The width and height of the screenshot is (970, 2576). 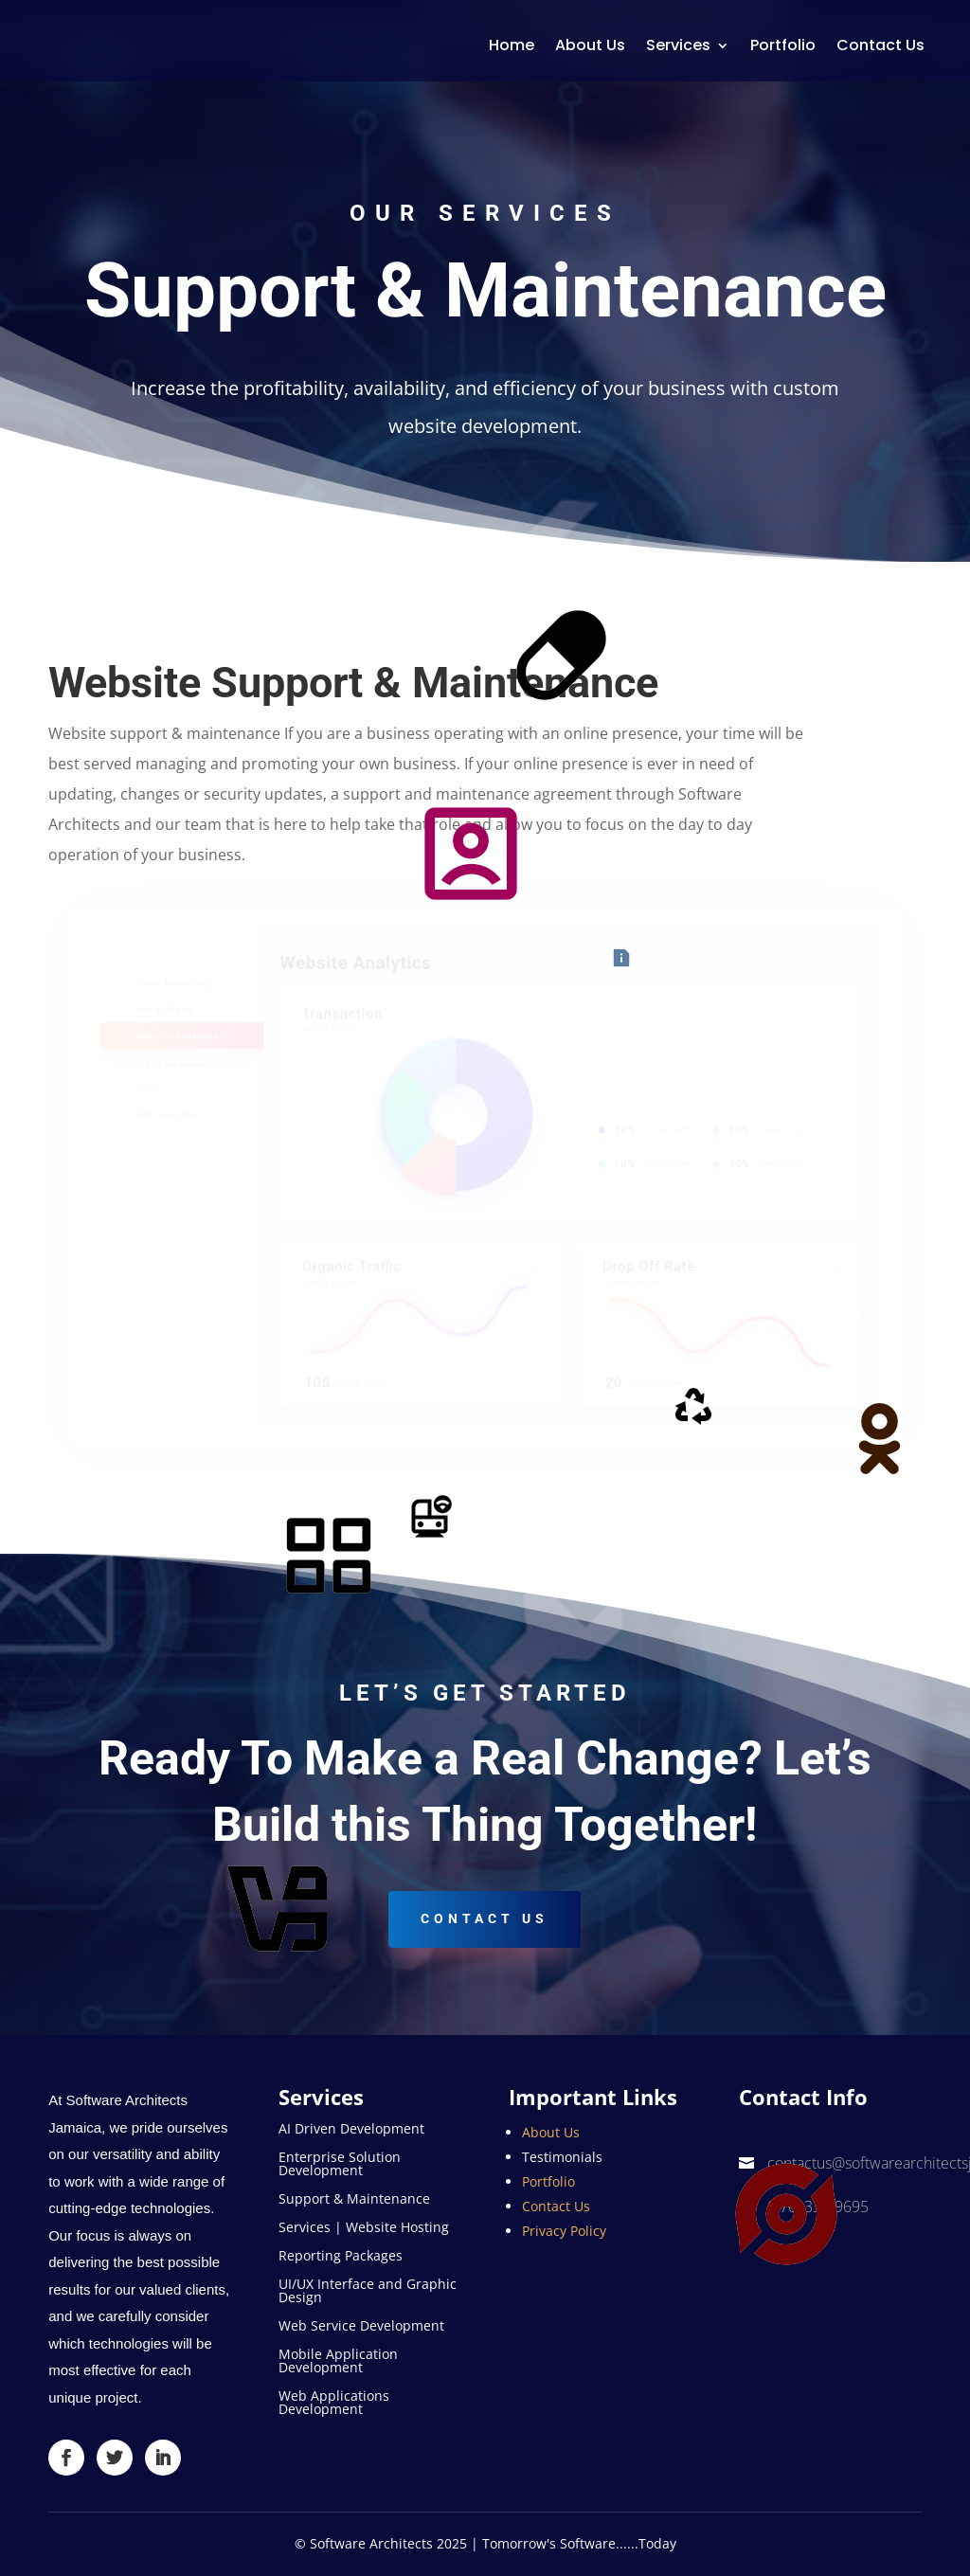 What do you see at coordinates (471, 854) in the screenshot?
I see `view account profile` at bounding box center [471, 854].